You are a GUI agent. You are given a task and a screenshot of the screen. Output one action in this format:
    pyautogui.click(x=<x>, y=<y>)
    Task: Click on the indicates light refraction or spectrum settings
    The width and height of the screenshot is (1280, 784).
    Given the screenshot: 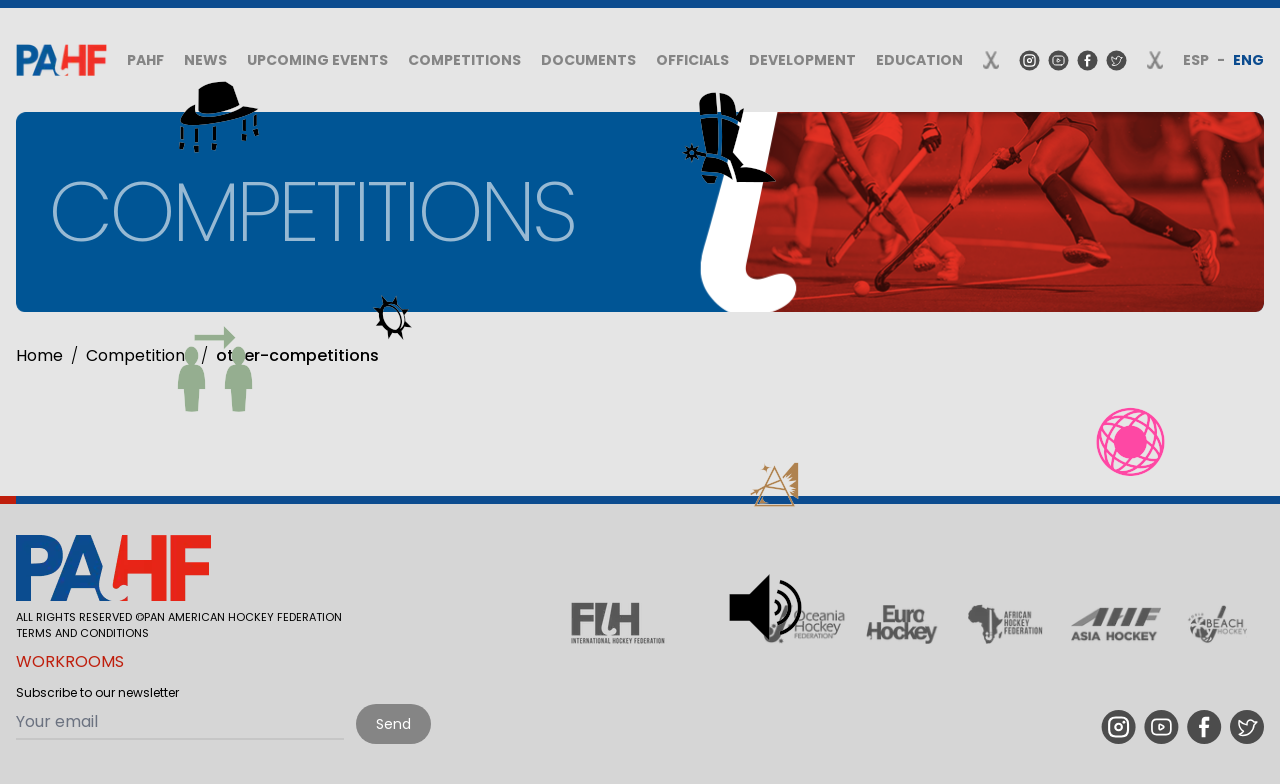 What is the action you would take?
    pyautogui.click(x=774, y=486)
    